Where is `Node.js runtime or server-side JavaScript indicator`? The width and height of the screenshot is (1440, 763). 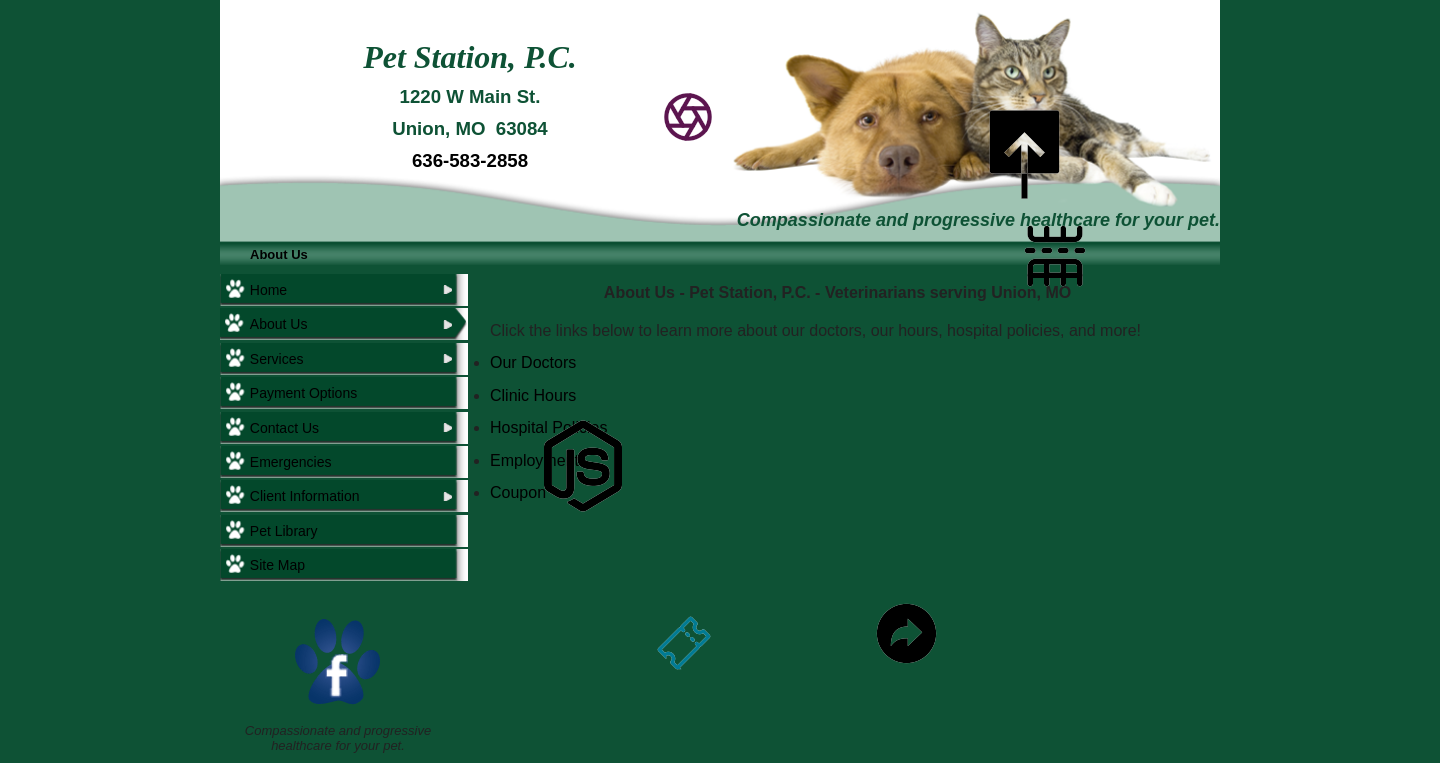
Node.js runtime or server-side JavaScript indicator is located at coordinates (583, 466).